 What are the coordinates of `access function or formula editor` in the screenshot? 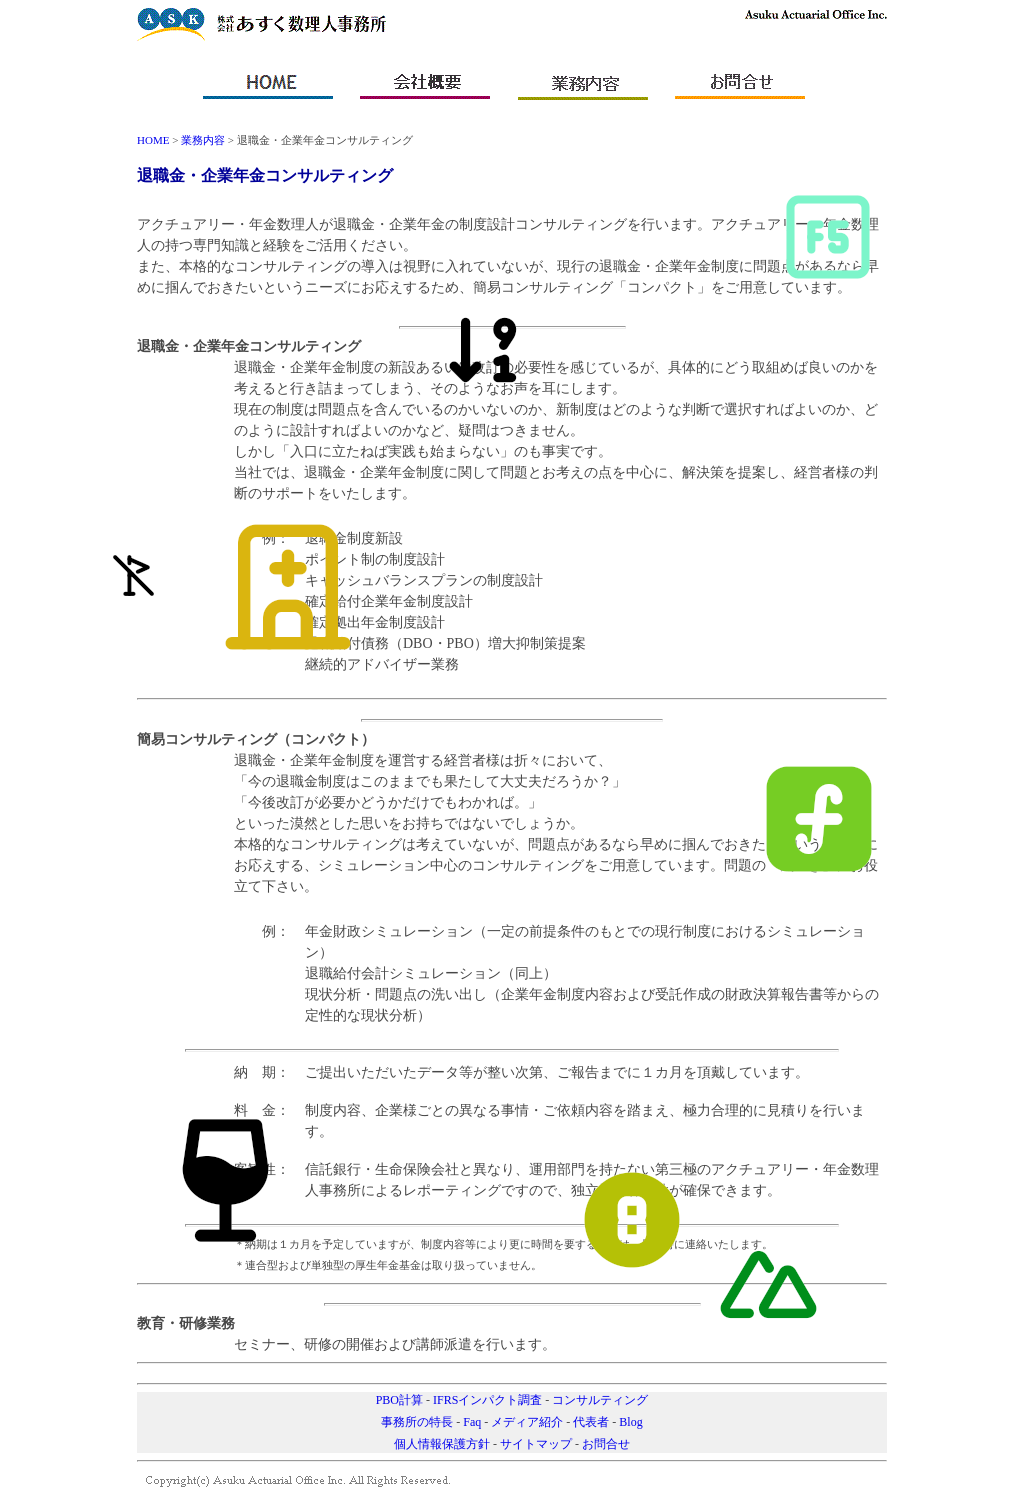 It's located at (819, 819).